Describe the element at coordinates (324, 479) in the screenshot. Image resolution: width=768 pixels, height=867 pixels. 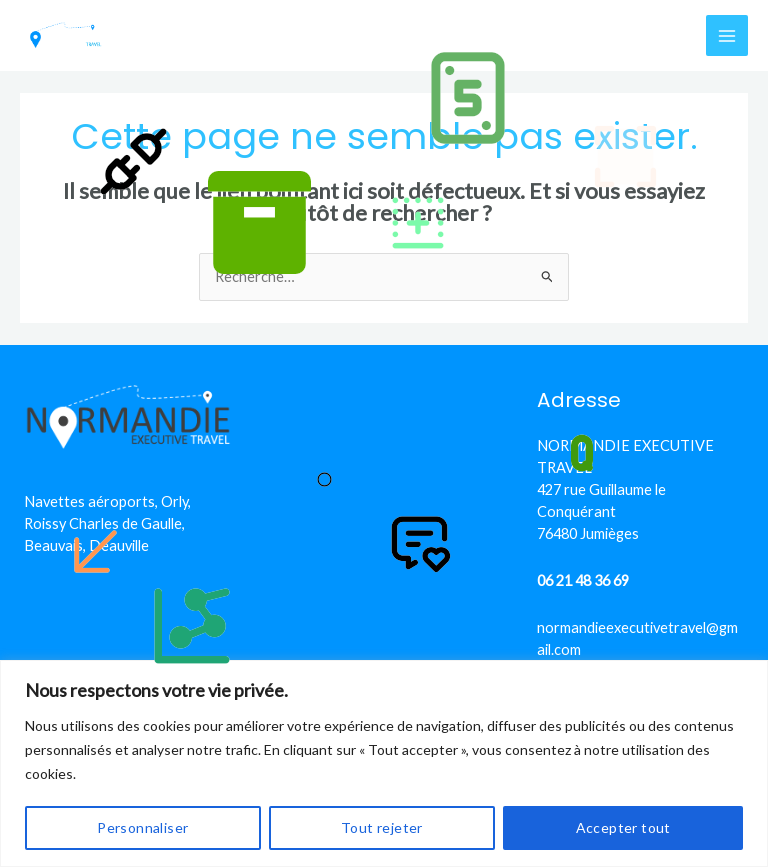
I see `indicates dry clean only care instruction` at that location.